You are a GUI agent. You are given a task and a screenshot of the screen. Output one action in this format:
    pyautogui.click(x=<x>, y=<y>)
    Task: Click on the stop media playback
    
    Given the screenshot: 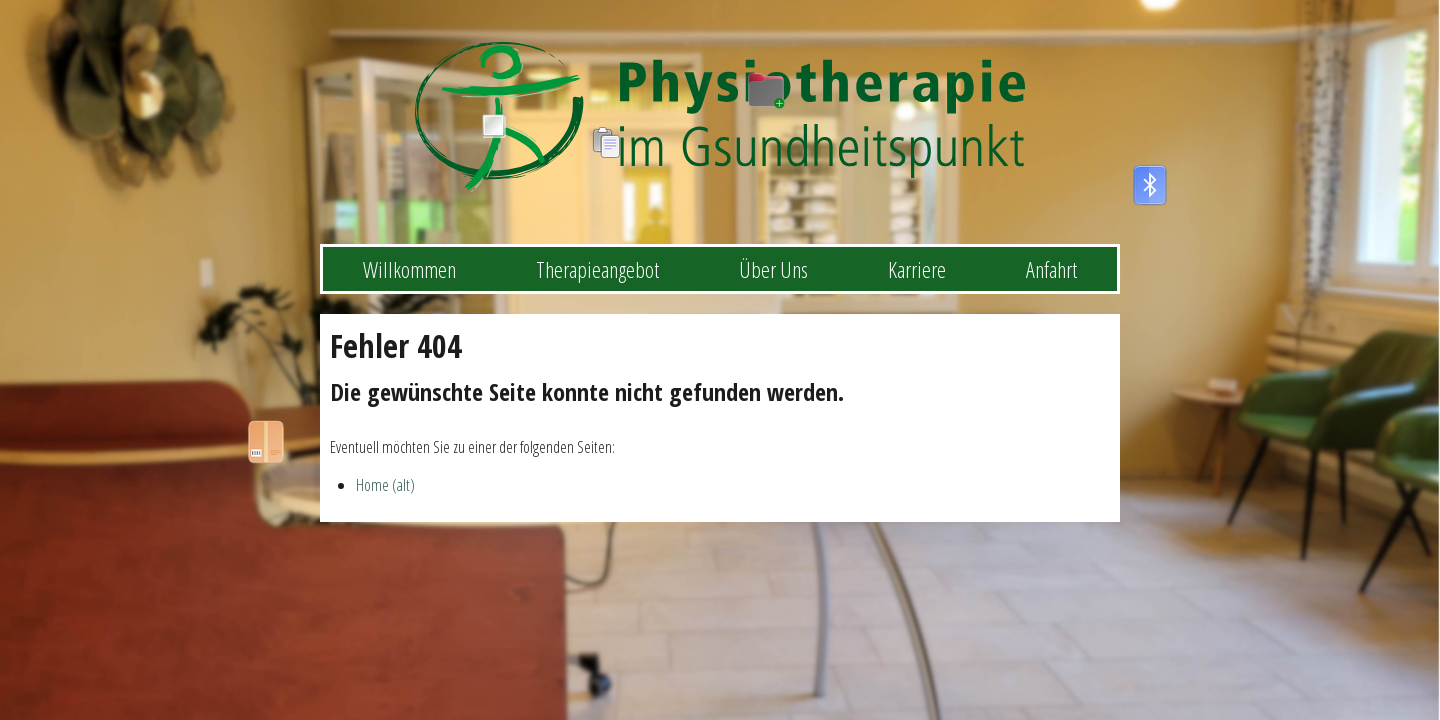 What is the action you would take?
    pyautogui.click(x=493, y=125)
    